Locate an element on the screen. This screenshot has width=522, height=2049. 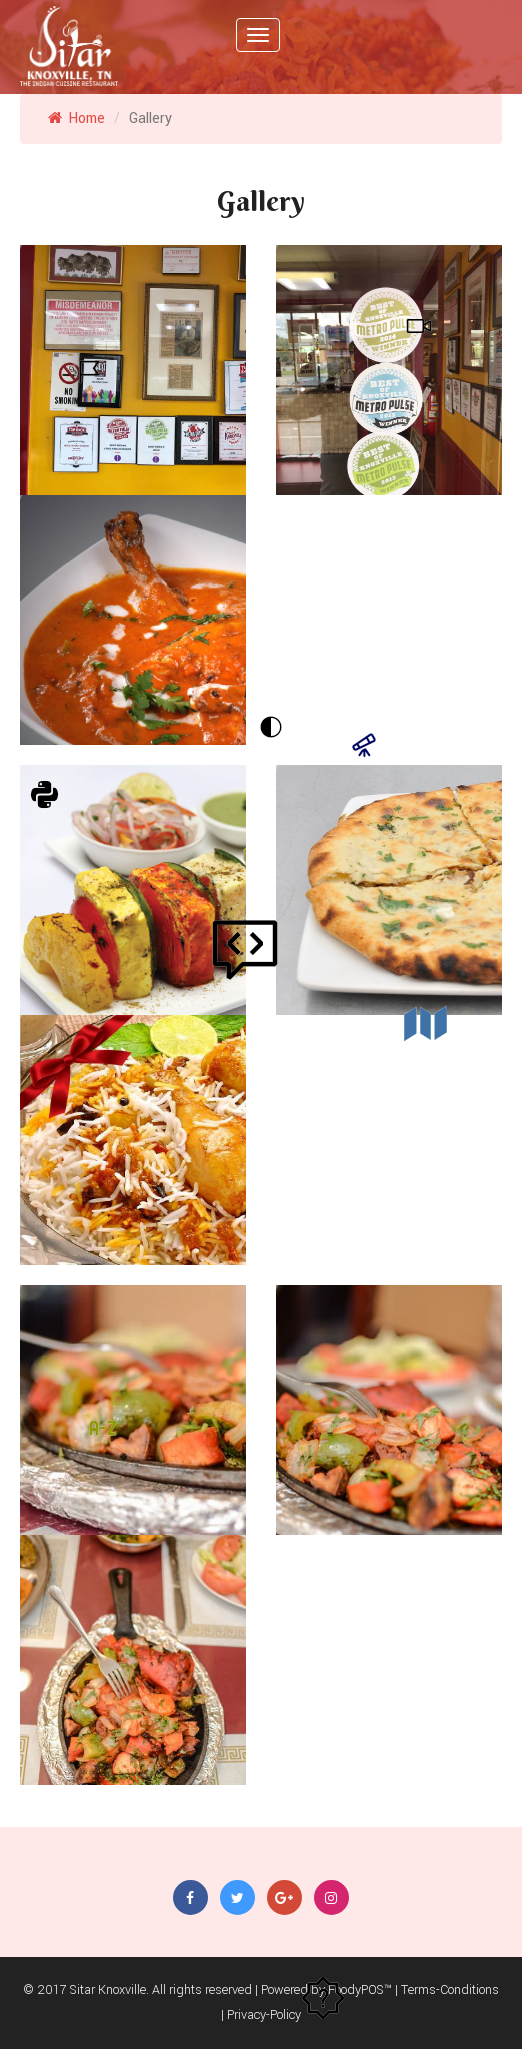
indicates unverified or unknown status is located at coordinates (323, 1998).